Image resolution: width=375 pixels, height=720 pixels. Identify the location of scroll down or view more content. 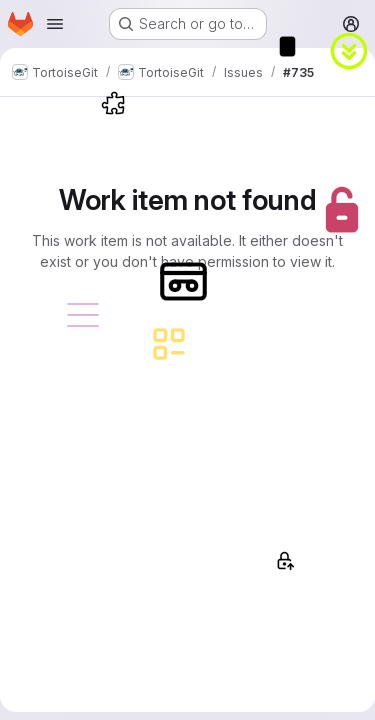
(349, 51).